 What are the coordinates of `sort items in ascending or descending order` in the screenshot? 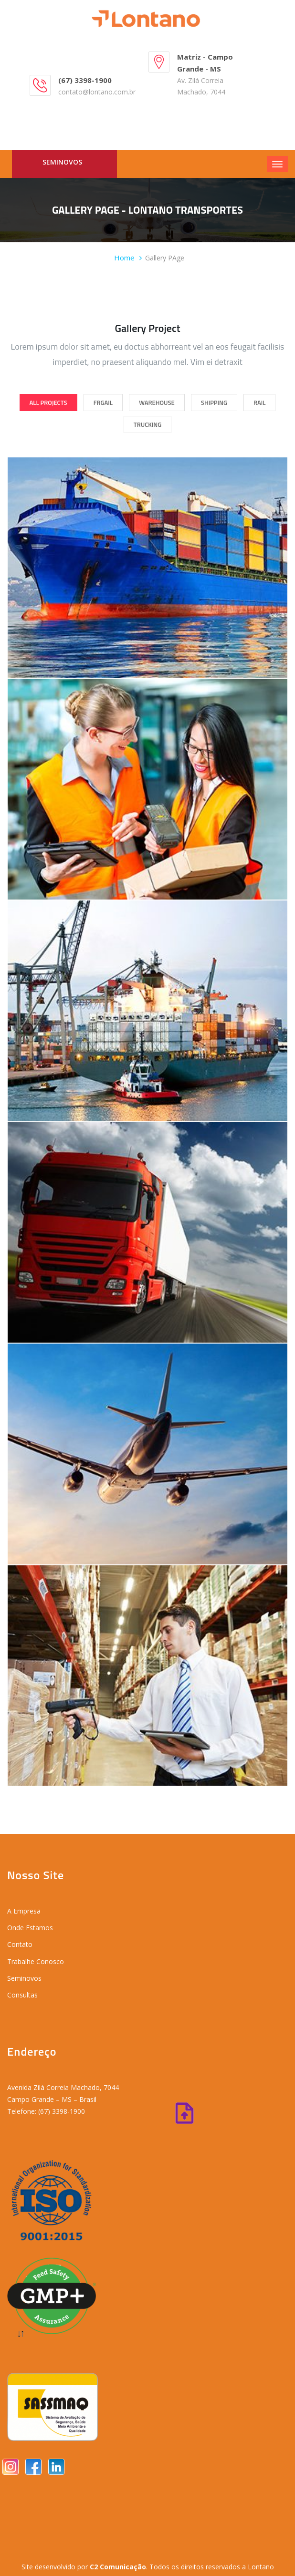 It's located at (21, 2334).